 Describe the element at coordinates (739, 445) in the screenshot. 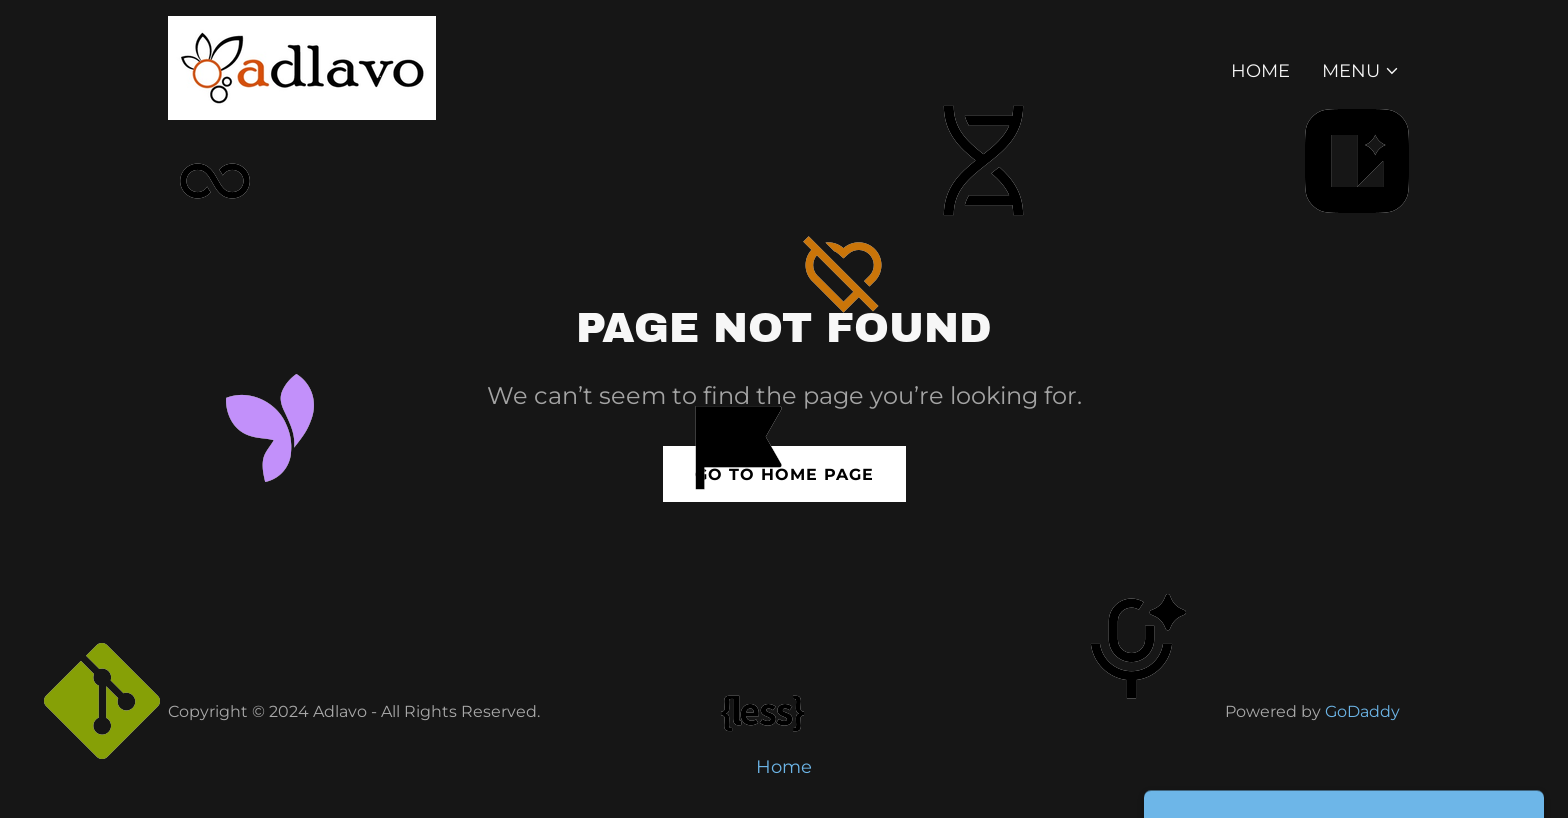

I see `flag or mark an item for follow-up` at that location.